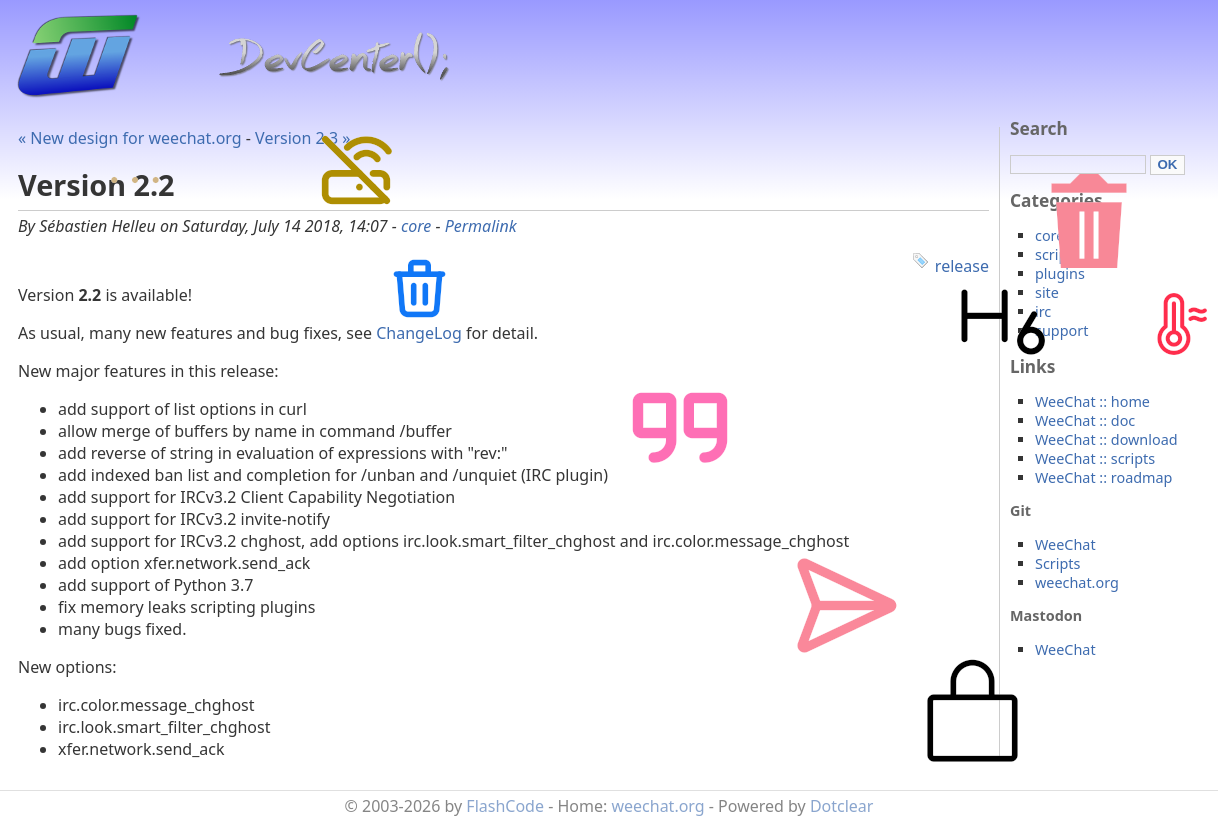 The width and height of the screenshot is (1218, 821). I want to click on access more options or actions, so click(135, 180).